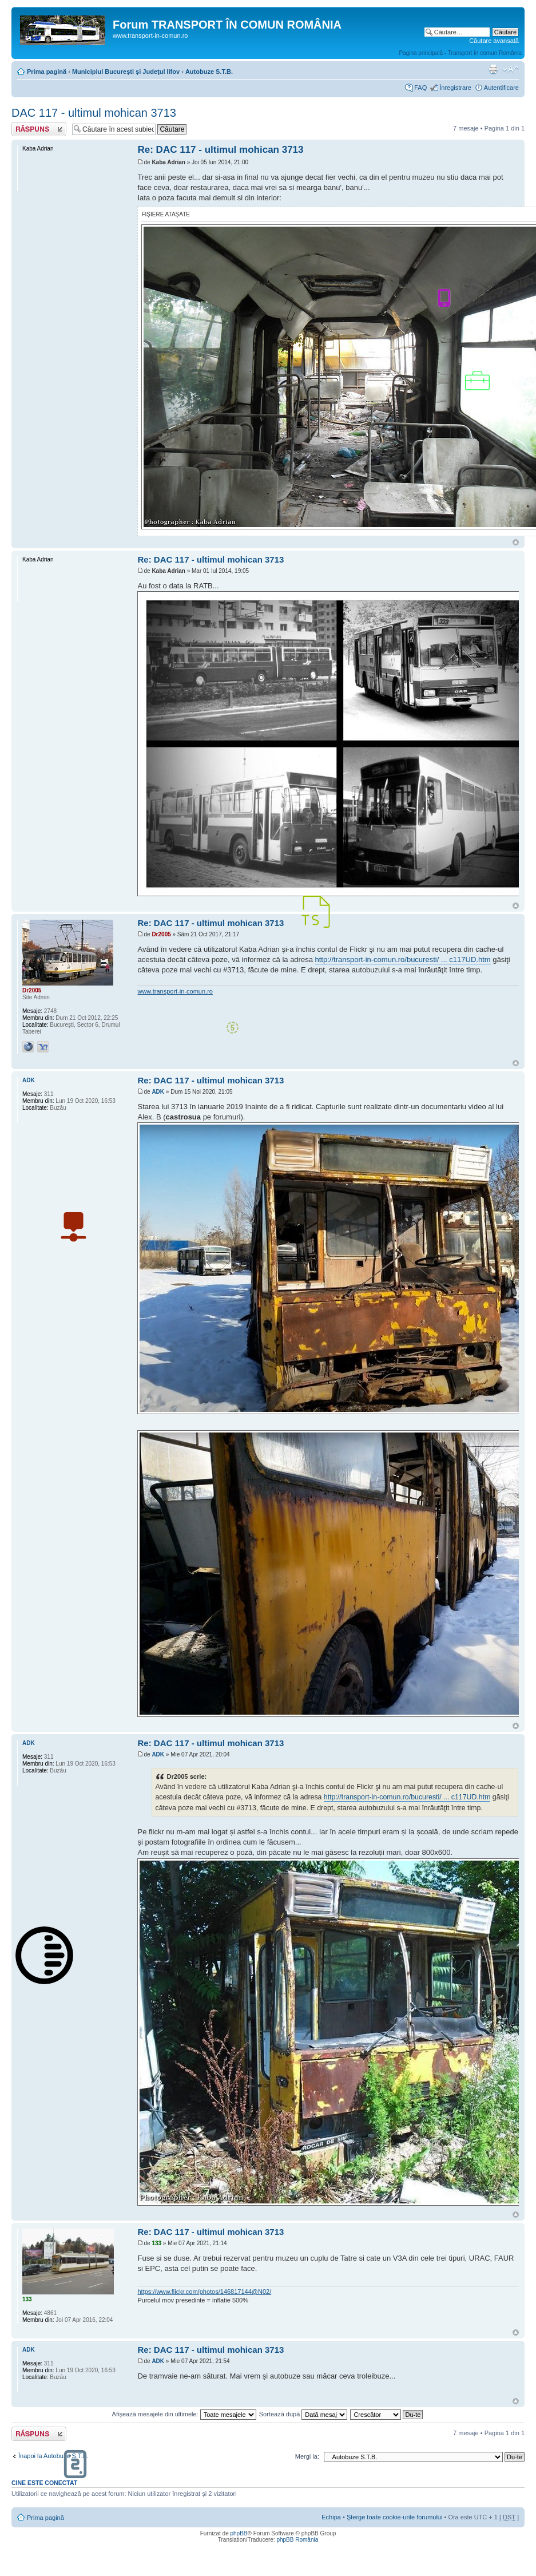 The height and width of the screenshot is (2576, 536). I want to click on toggle shadow effects on an element, so click(44, 1955).